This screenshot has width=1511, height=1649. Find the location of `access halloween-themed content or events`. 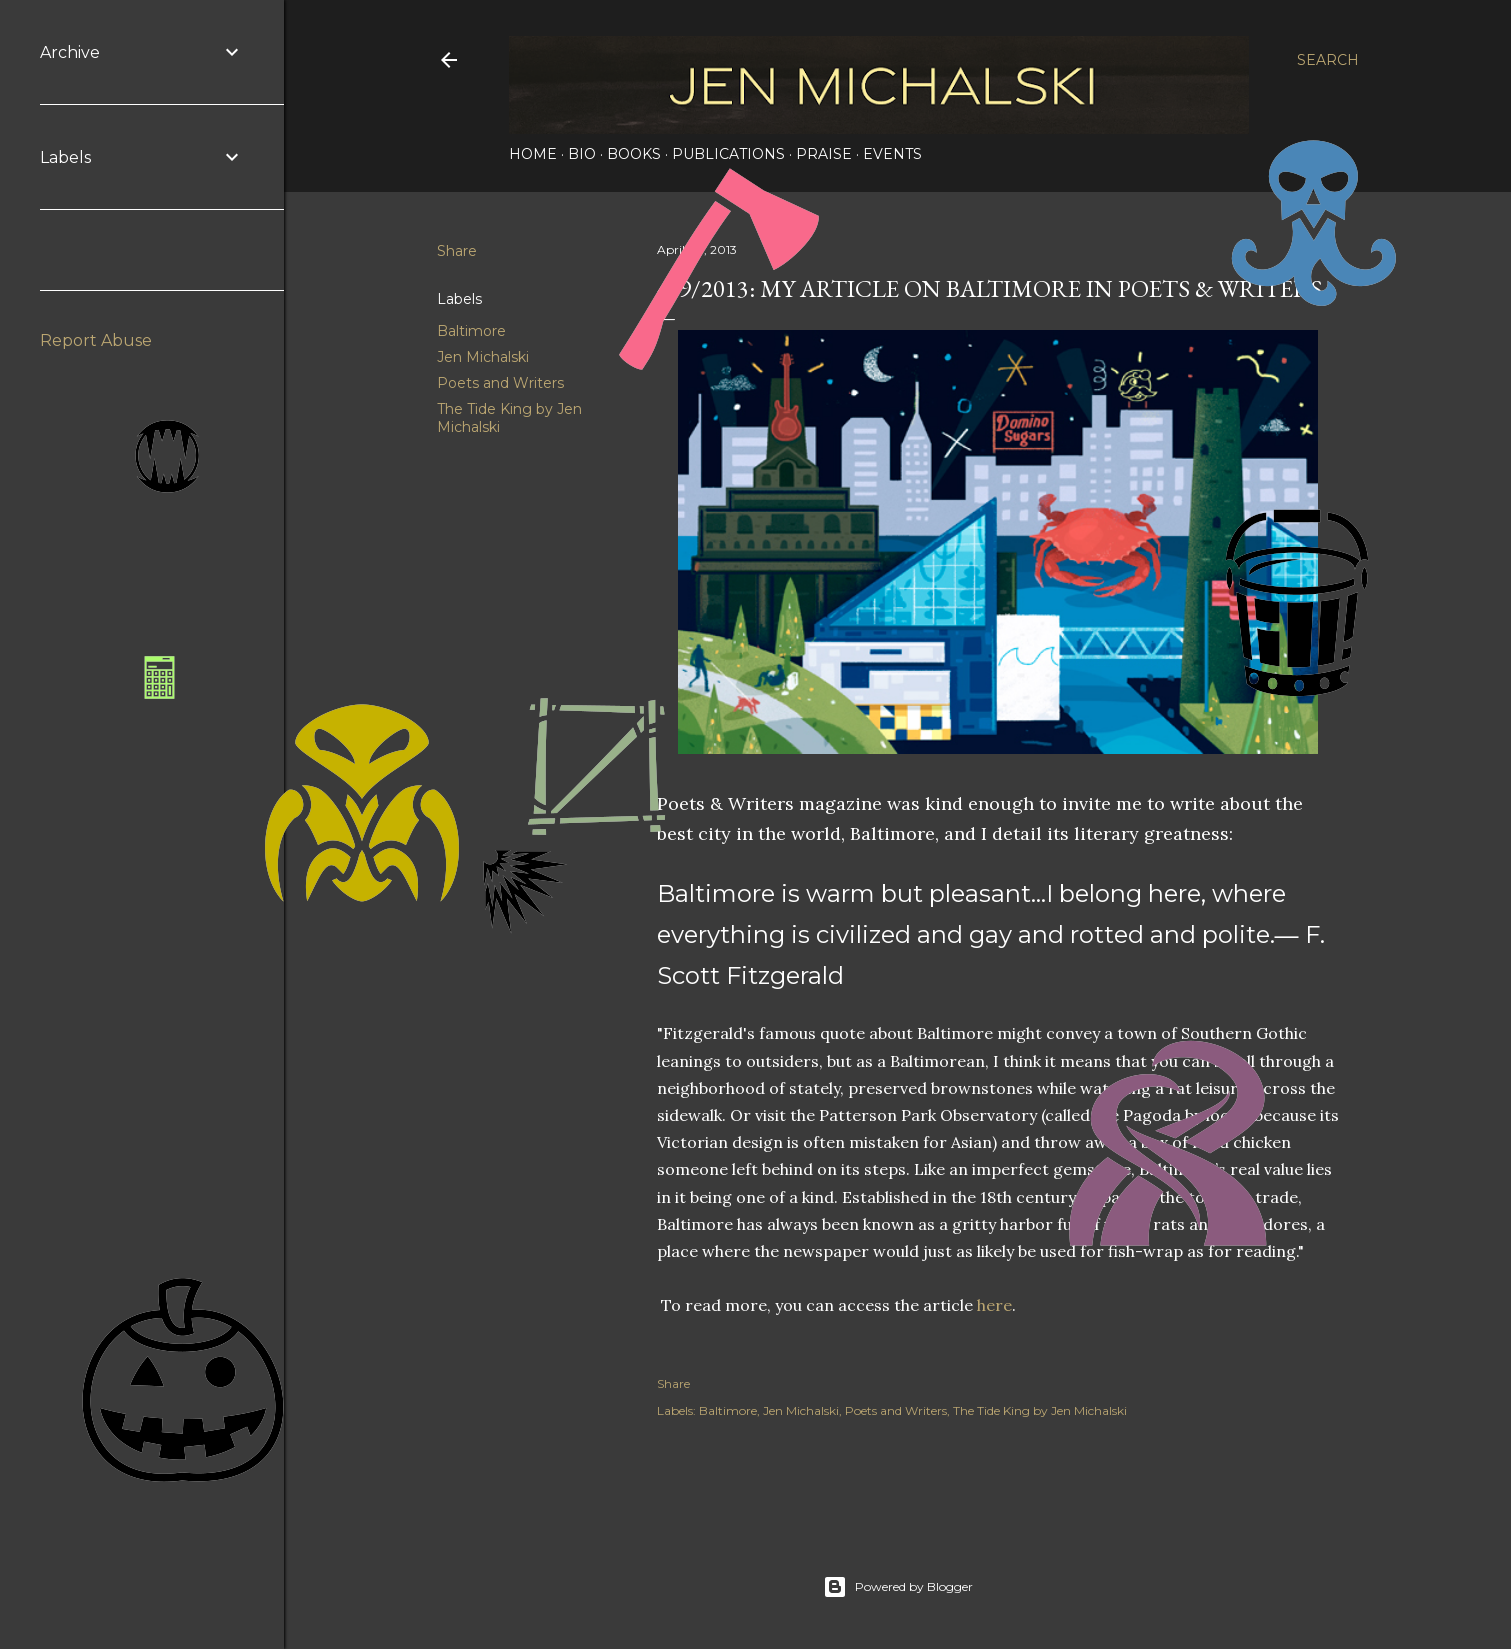

access halloween-themed content or events is located at coordinates (183, 1379).